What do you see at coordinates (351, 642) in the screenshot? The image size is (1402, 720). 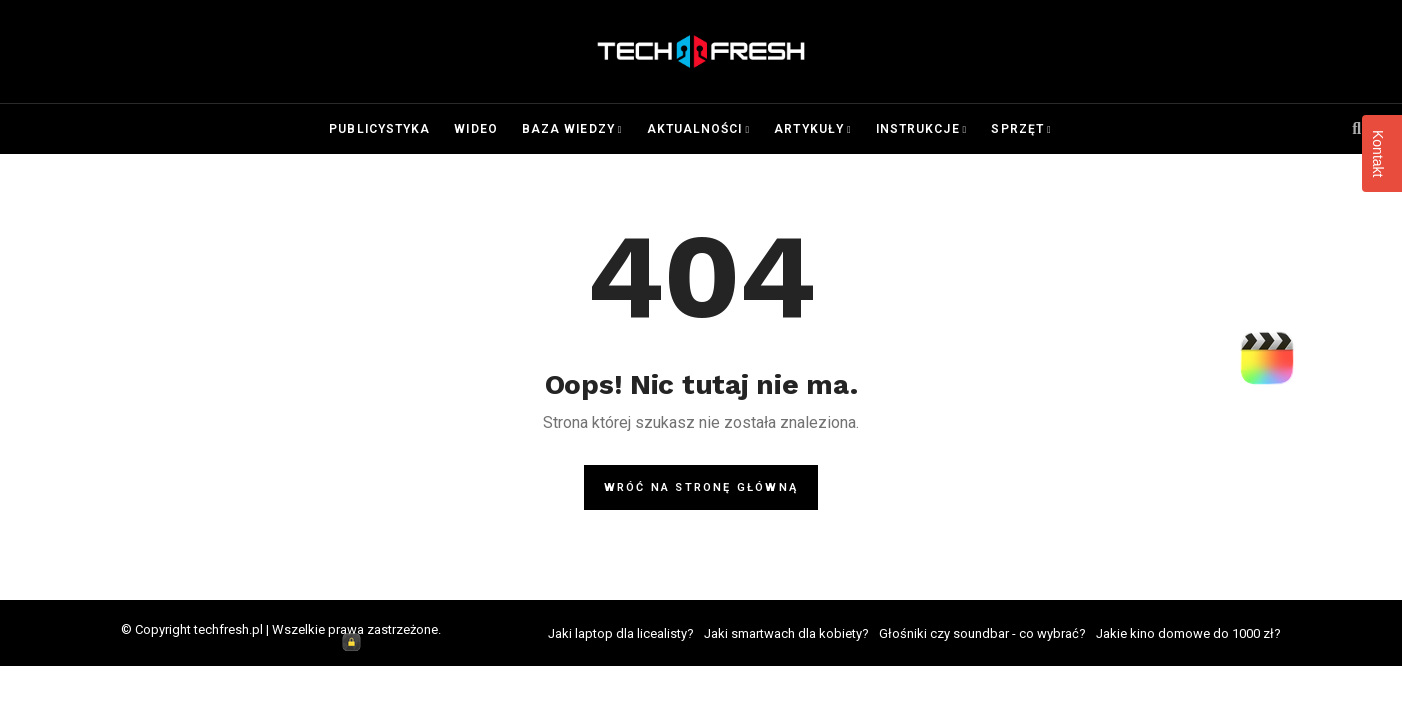 I see `access ssl/tls security settings for web browser` at bounding box center [351, 642].